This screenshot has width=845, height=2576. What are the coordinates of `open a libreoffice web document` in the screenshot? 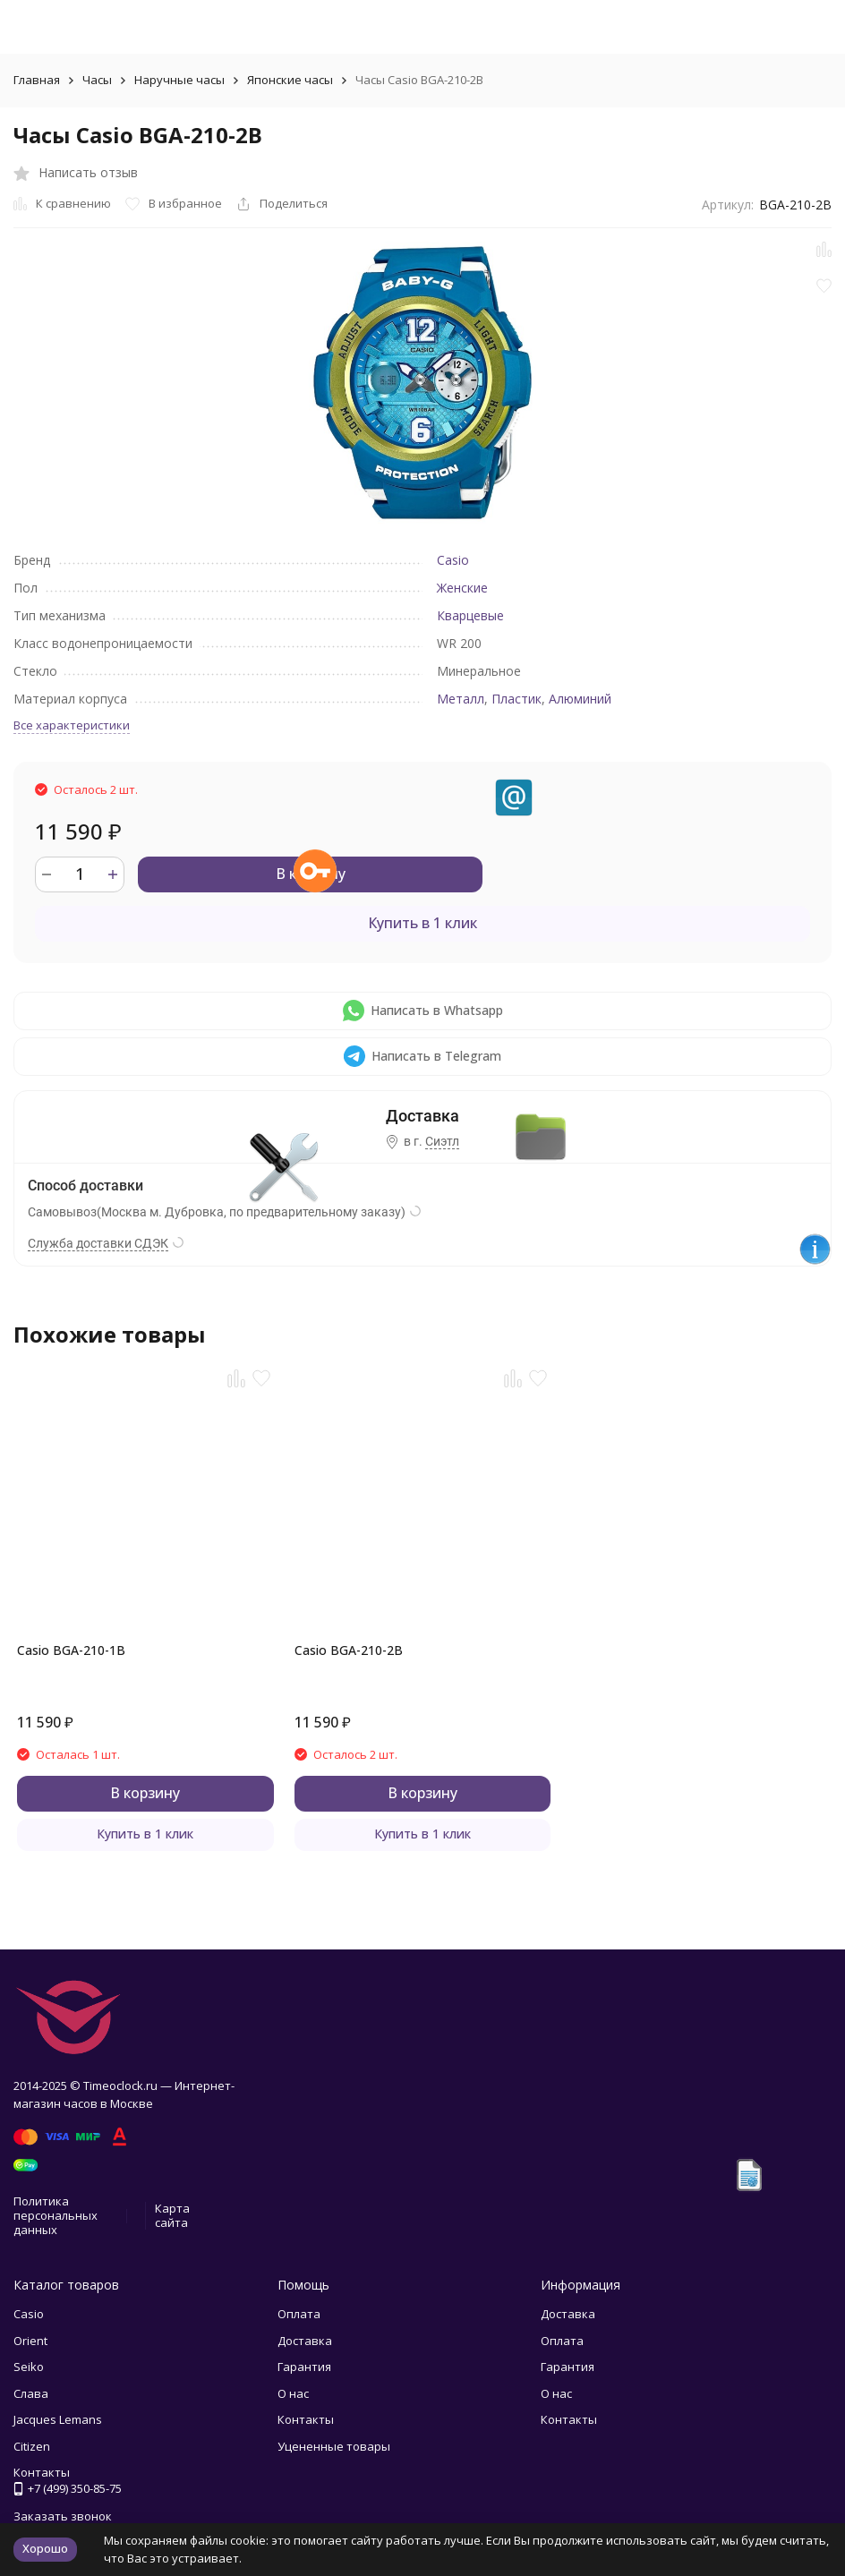 It's located at (749, 2175).